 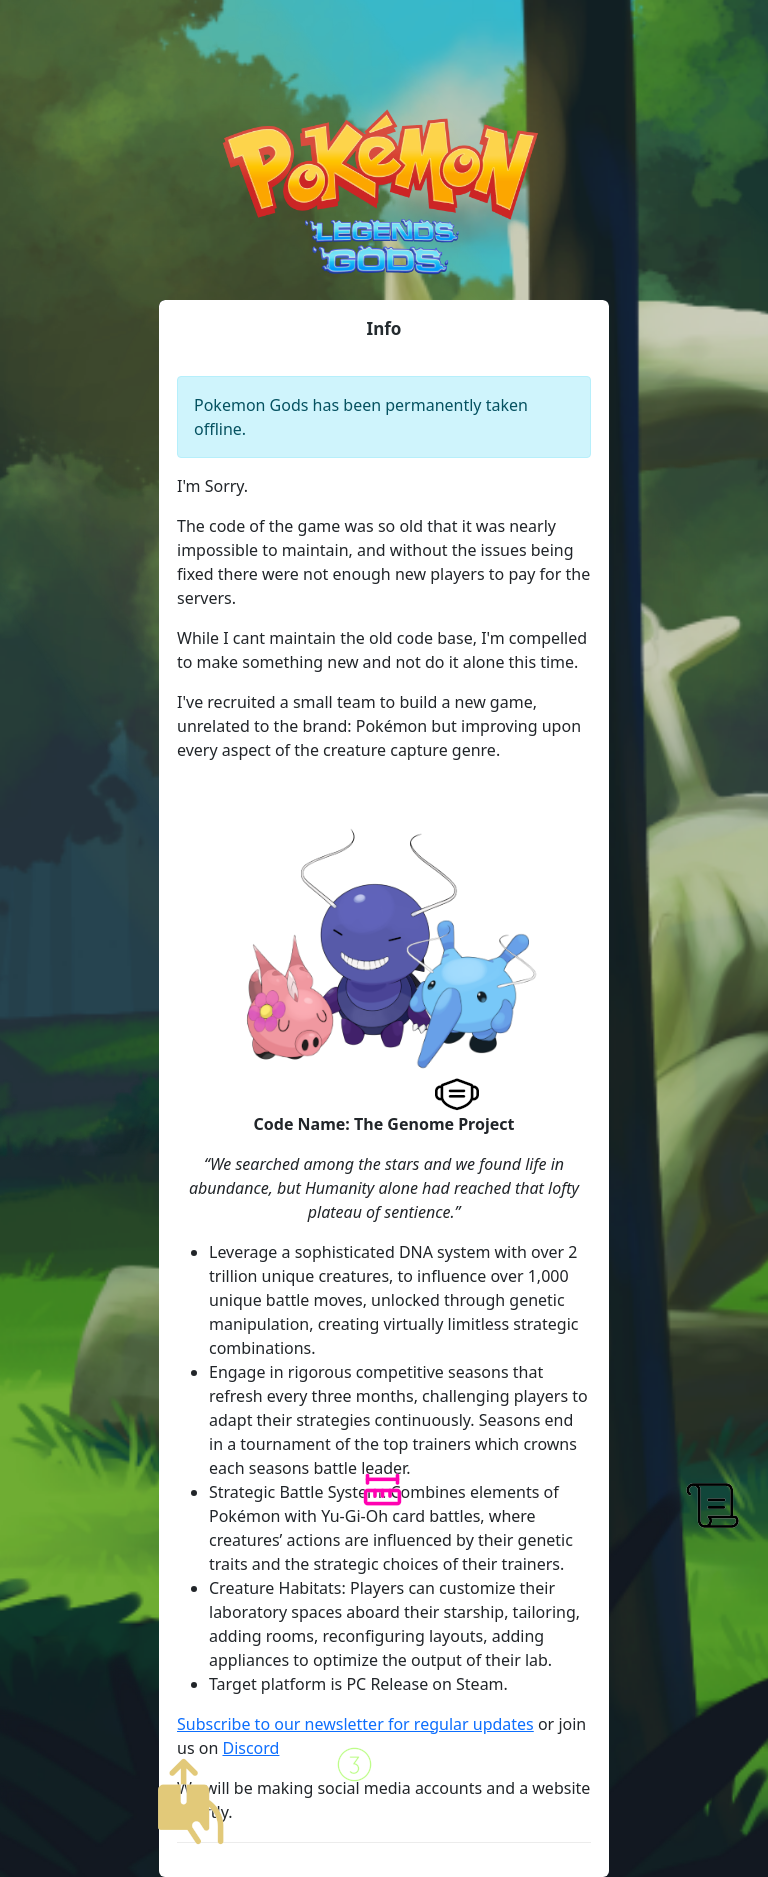 What do you see at coordinates (382, 1490) in the screenshot?
I see `measure dimensions or distance` at bounding box center [382, 1490].